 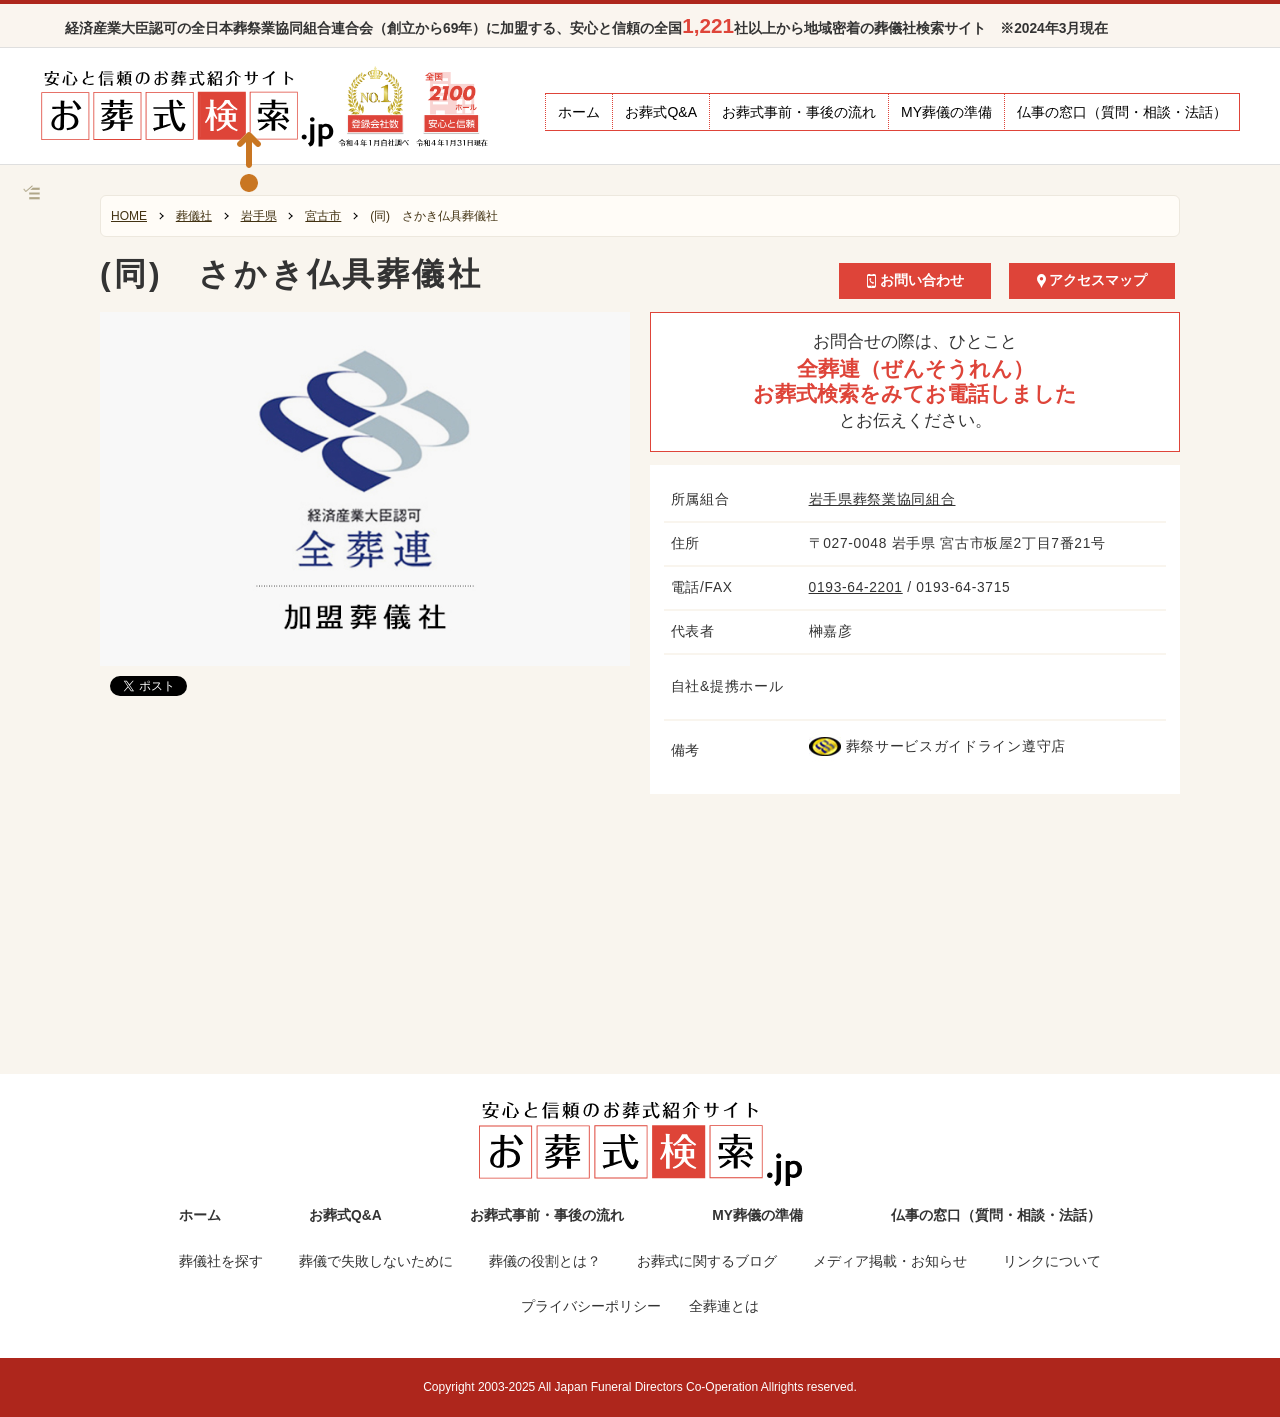 I want to click on view task list or to-do items, so click(x=31, y=193).